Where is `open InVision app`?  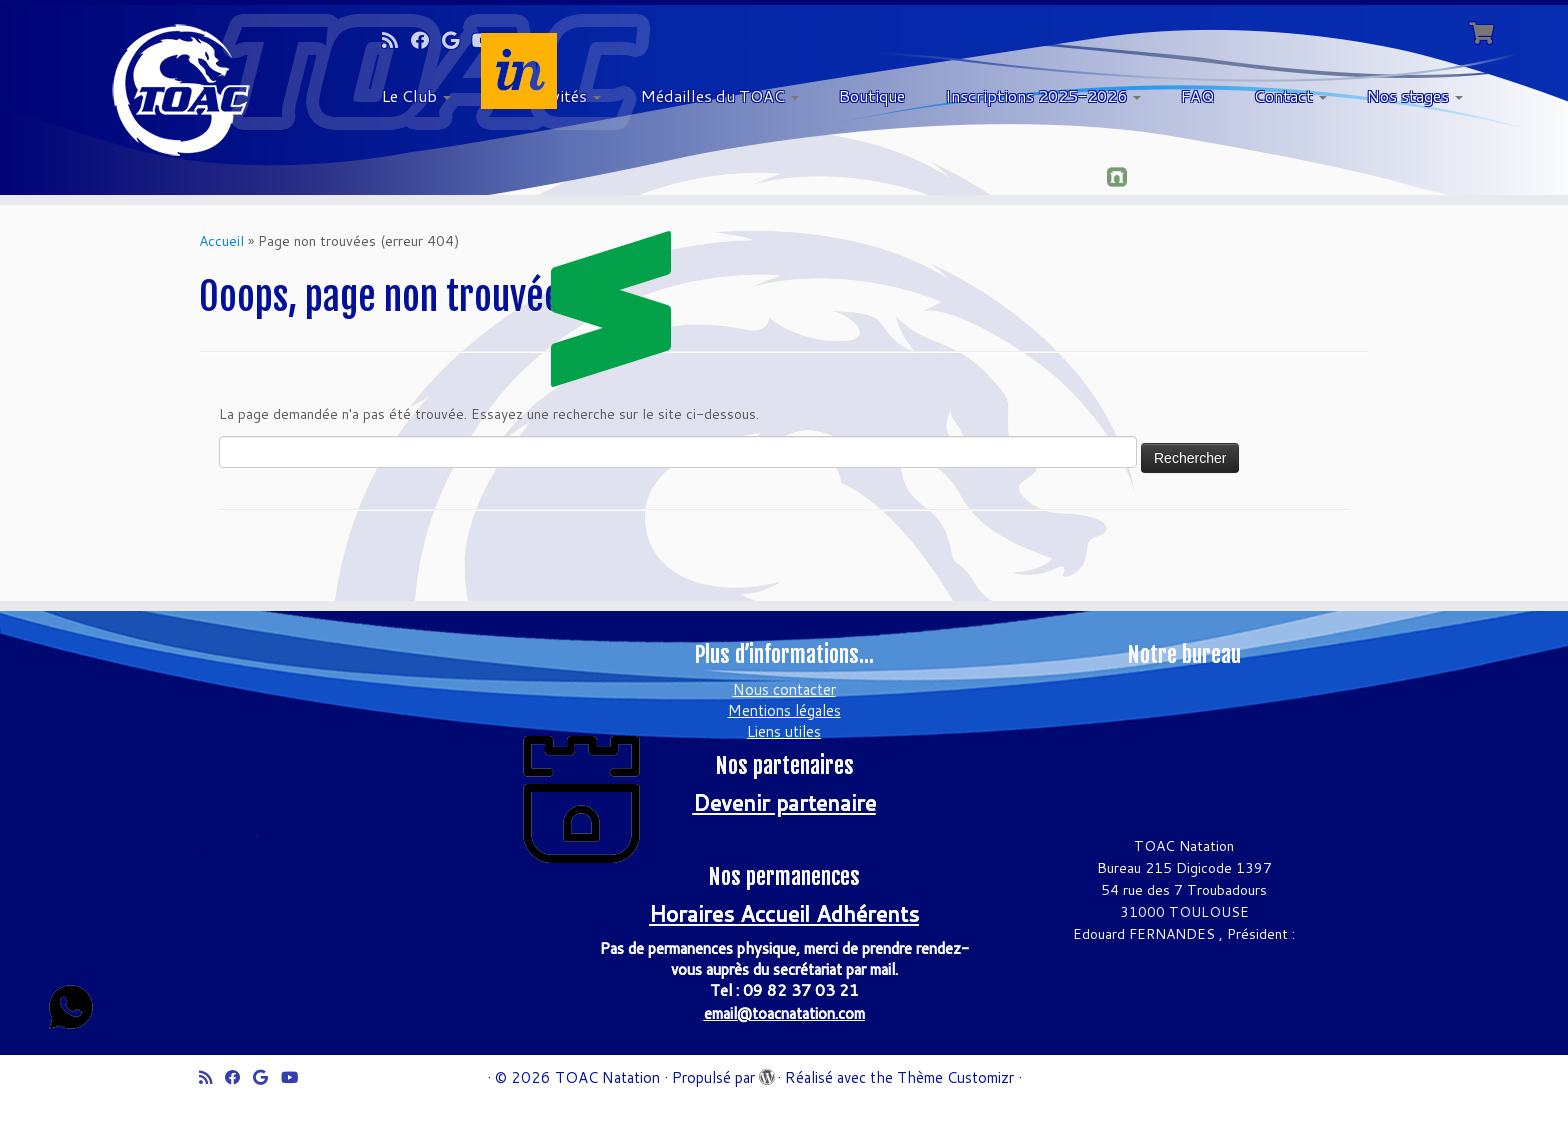
open InVision app is located at coordinates (519, 71).